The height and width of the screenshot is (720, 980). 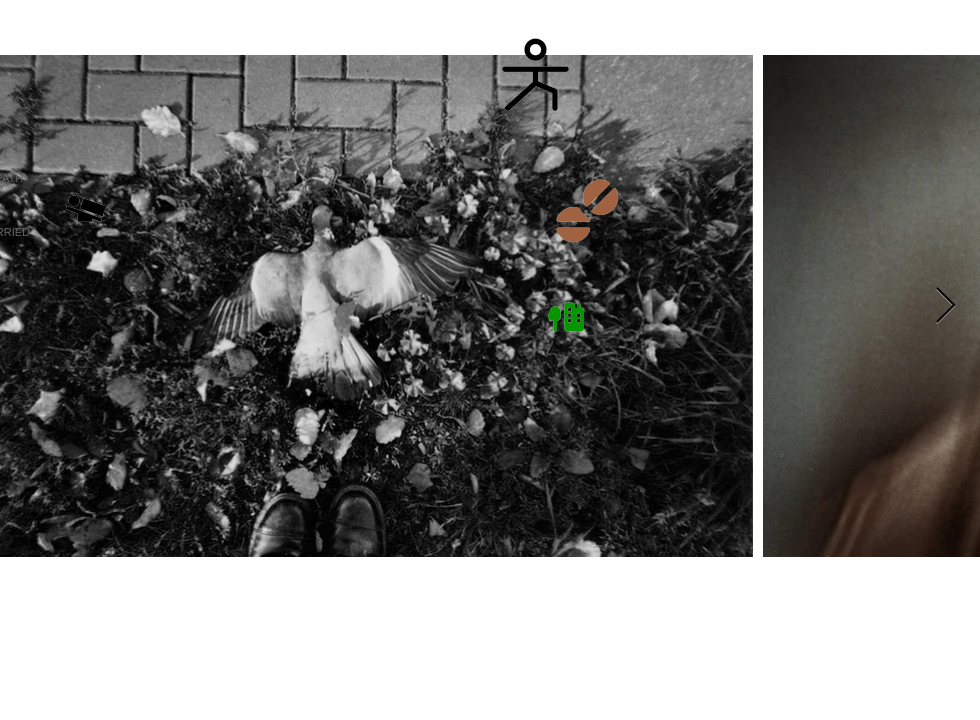 I want to click on view urban green spaces or parks, so click(x=566, y=317).